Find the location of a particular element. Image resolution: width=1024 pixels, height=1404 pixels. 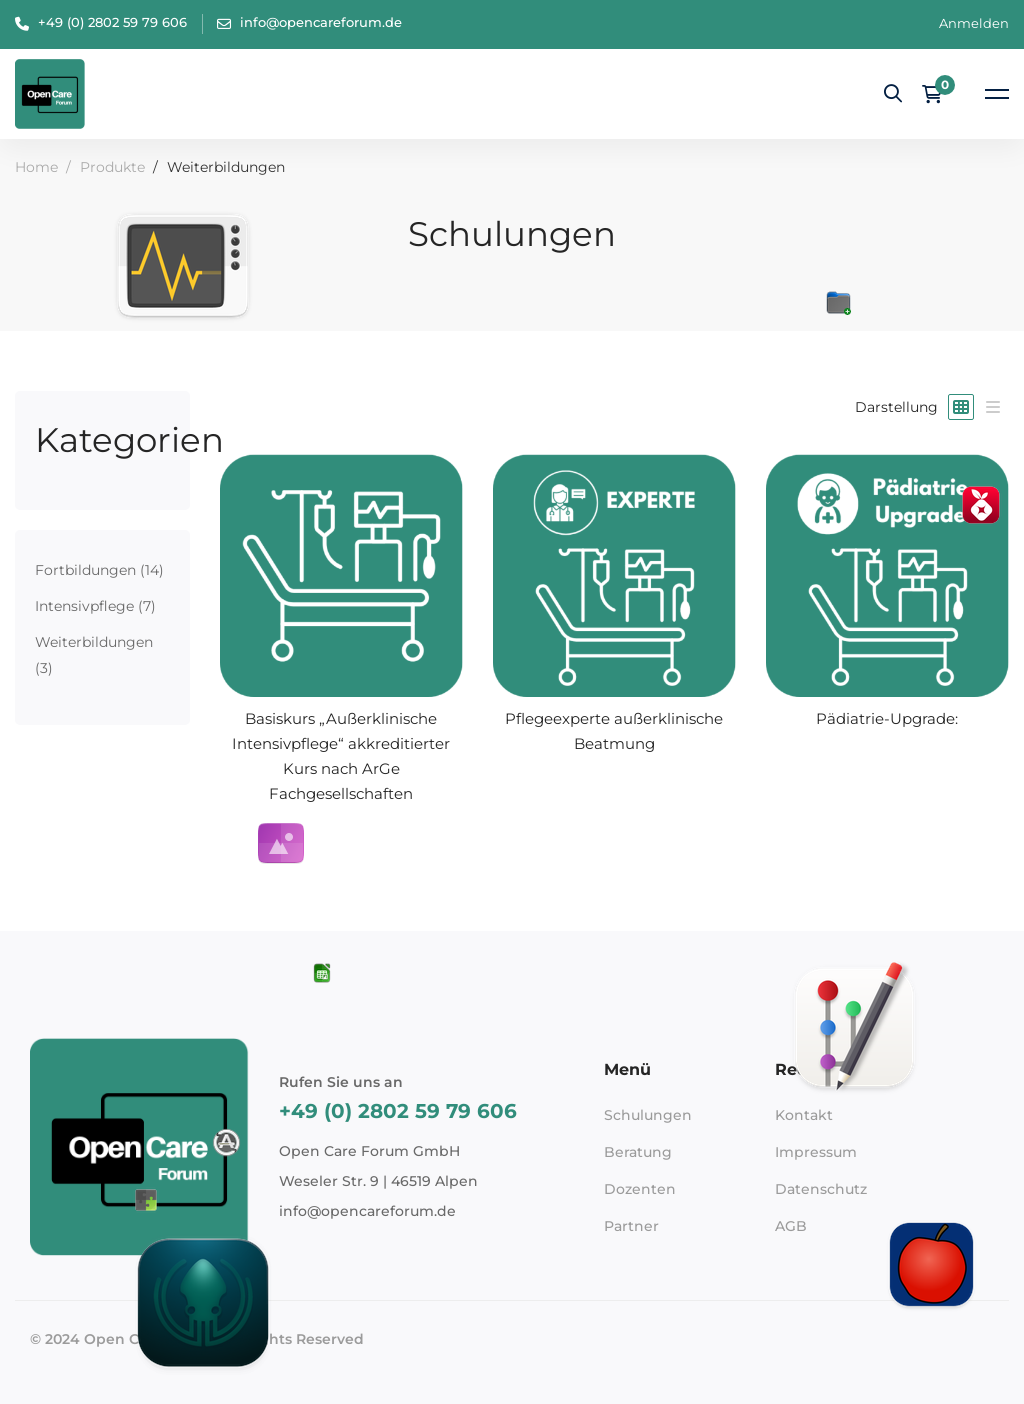

open gitkraken git client is located at coordinates (203, 1302).